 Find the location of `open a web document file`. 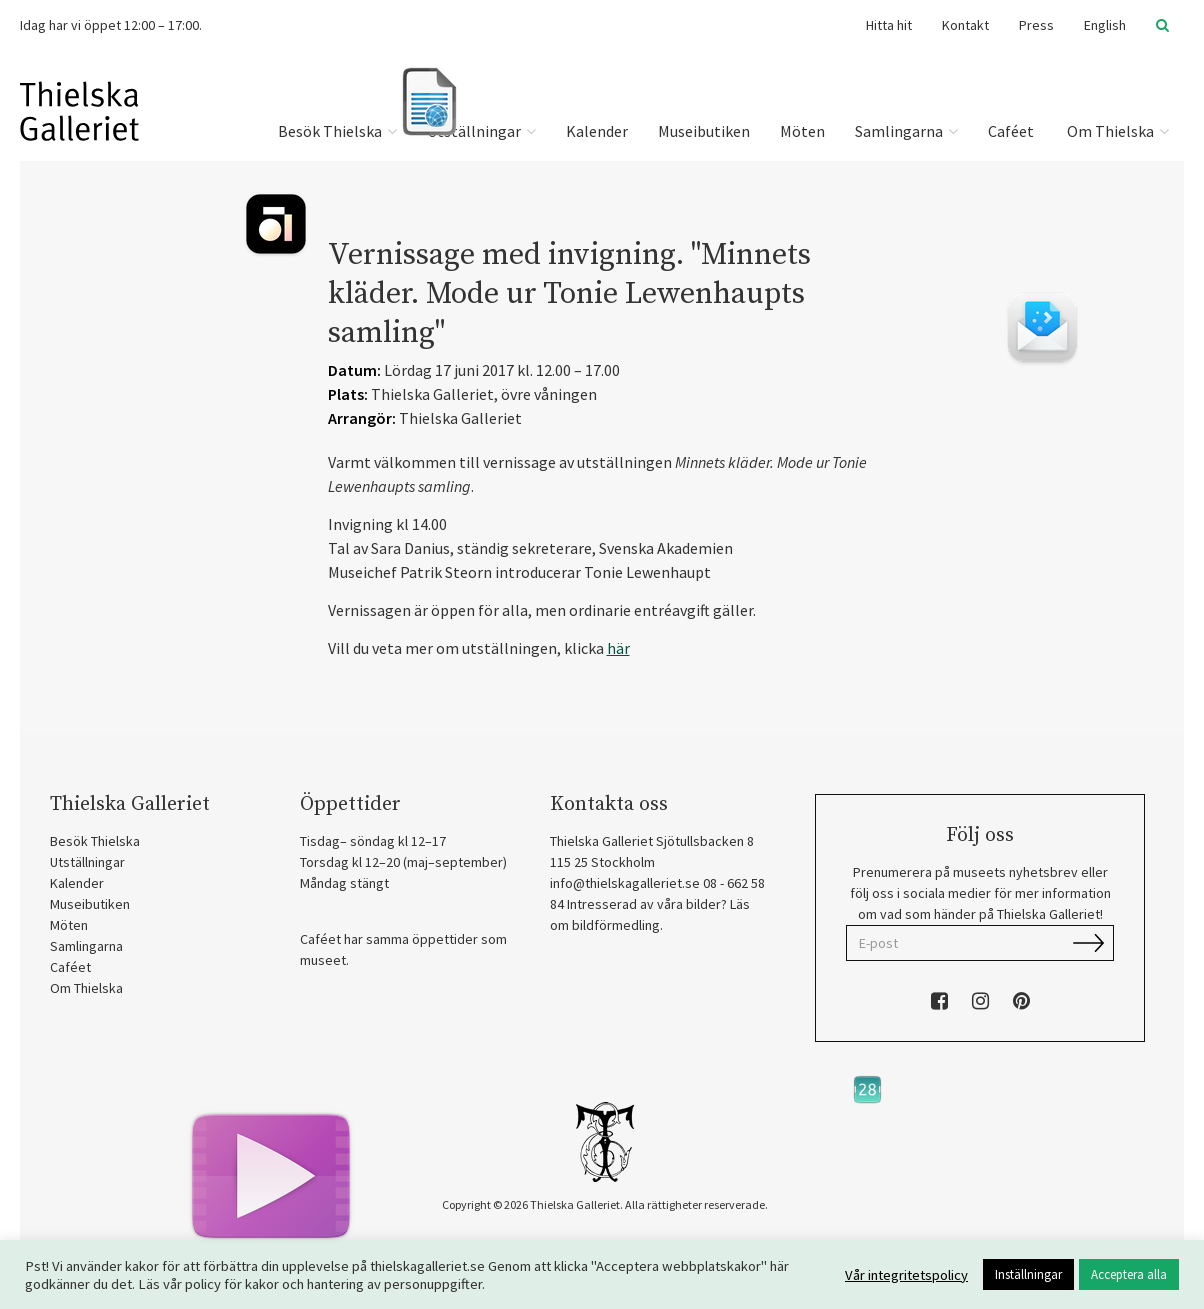

open a web document file is located at coordinates (429, 101).